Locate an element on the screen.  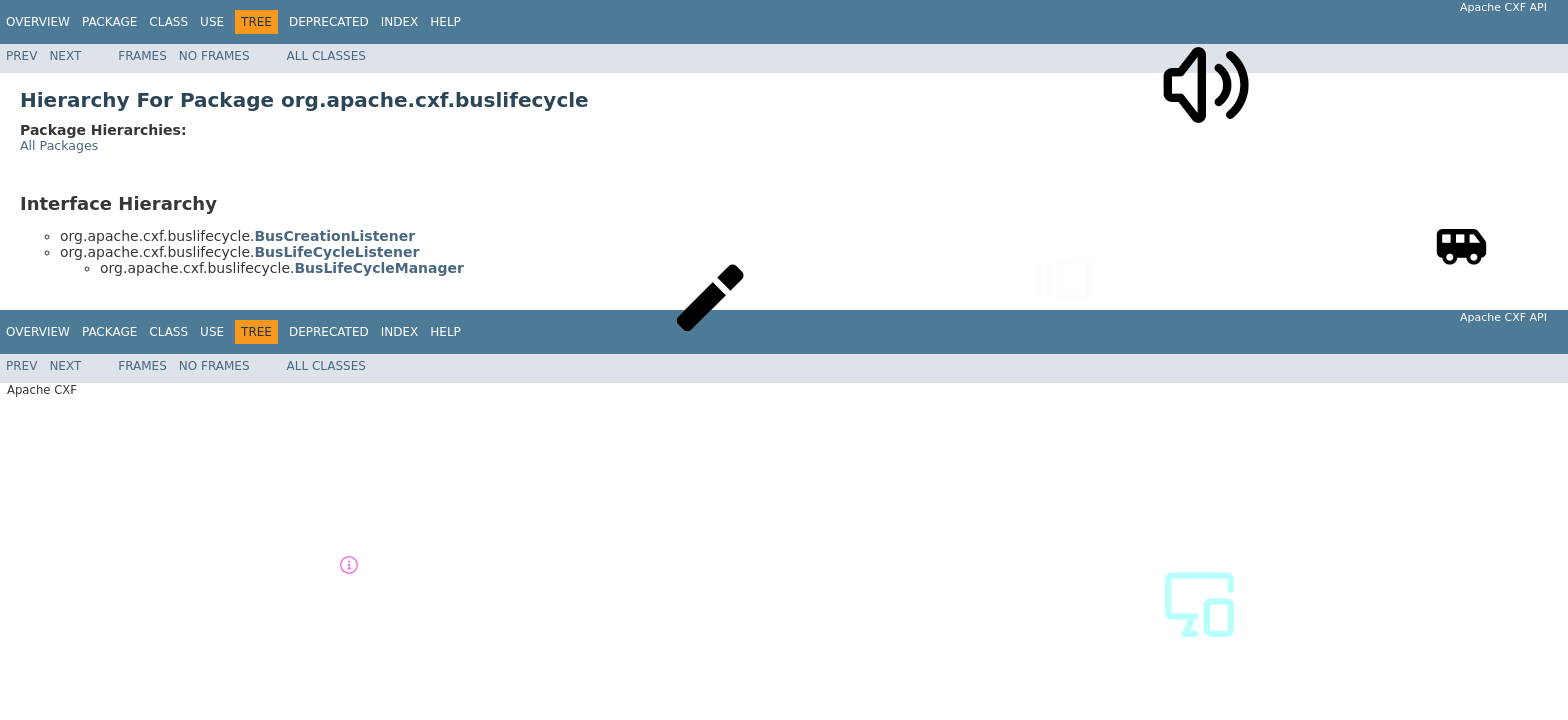
adjust audio volume settings is located at coordinates (1206, 85).